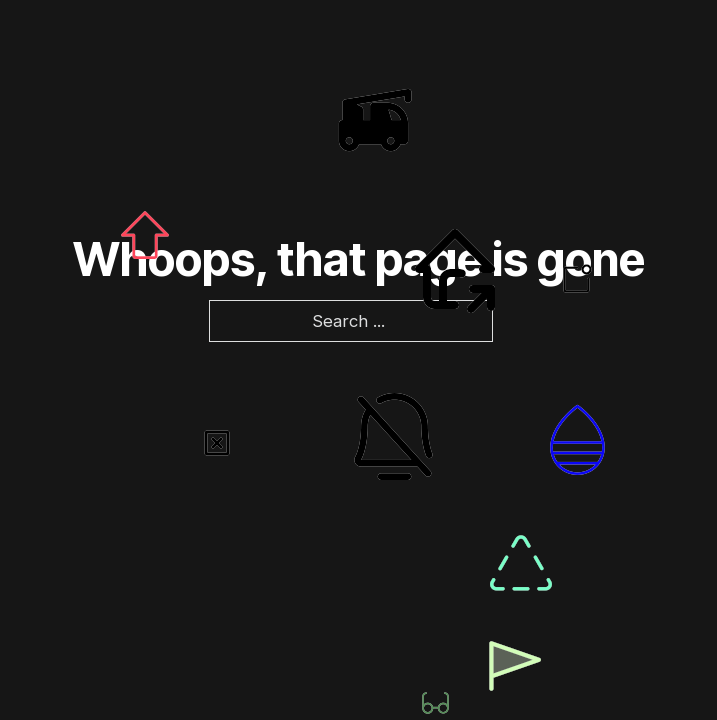 The width and height of the screenshot is (717, 720). Describe the element at coordinates (373, 123) in the screenshot. I see `request roadside assistance or towing` at that location.